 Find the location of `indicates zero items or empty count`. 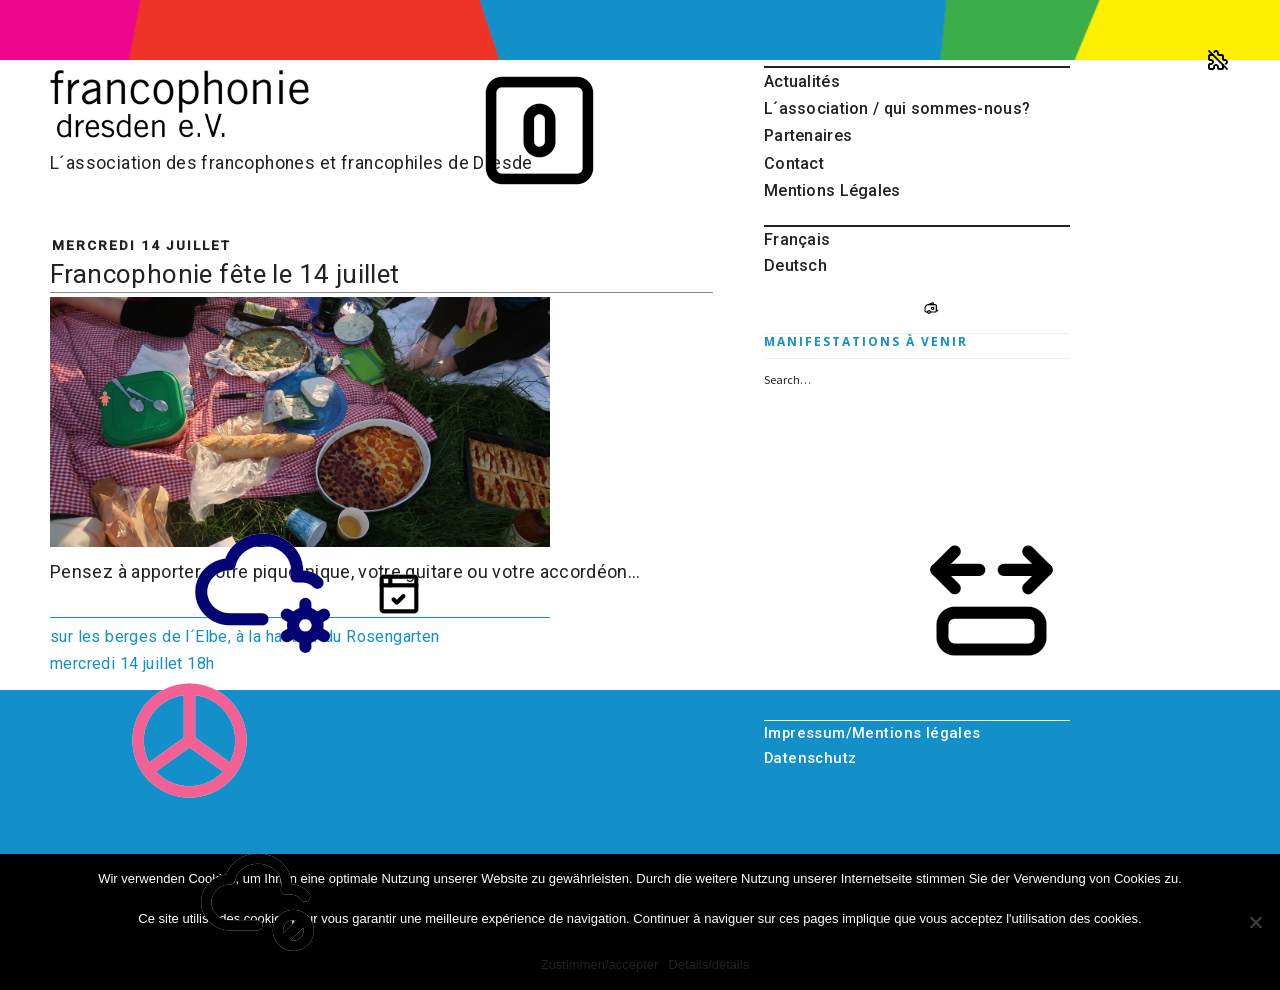

indicates zero items or empty count is located at coordinates (539, 130).